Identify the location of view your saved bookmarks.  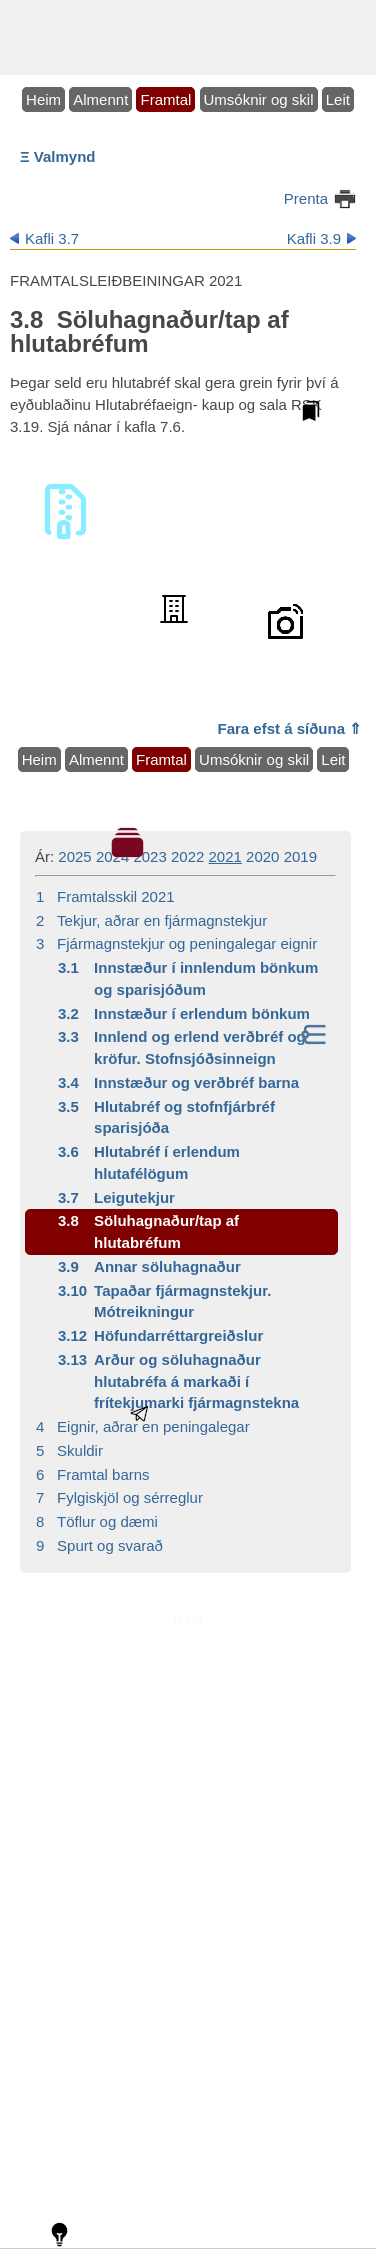
(311, 411).